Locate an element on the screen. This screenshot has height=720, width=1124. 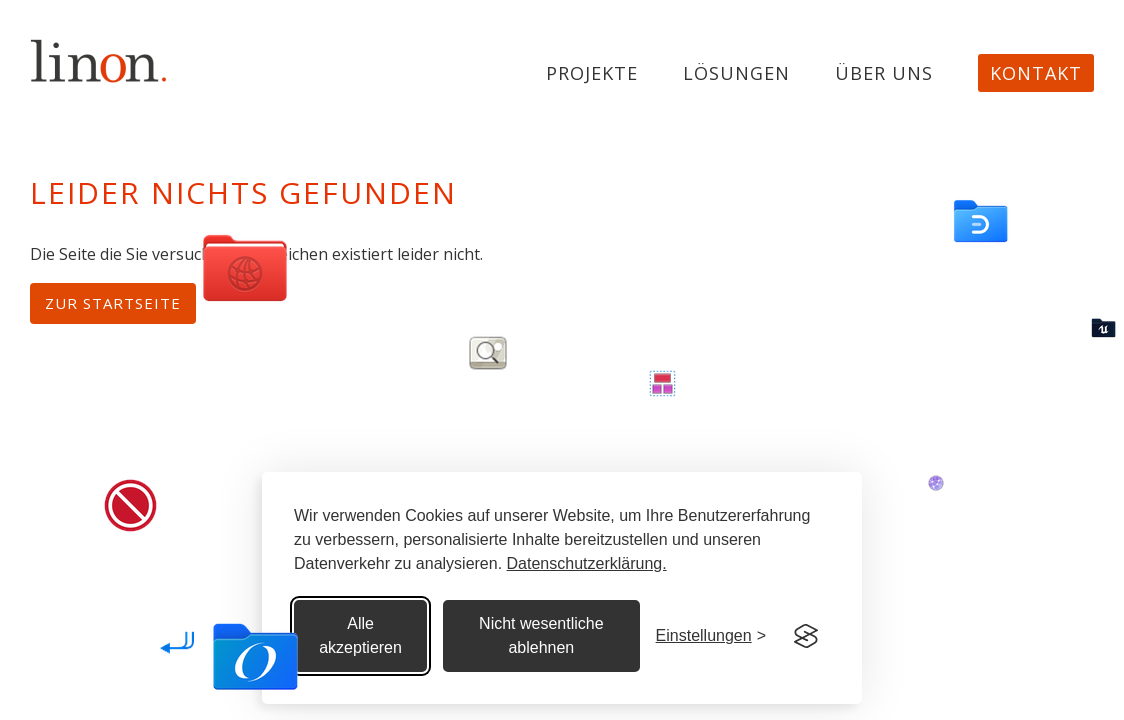
open wondershare edrawmax project folder is located at coordinates (980, 222).